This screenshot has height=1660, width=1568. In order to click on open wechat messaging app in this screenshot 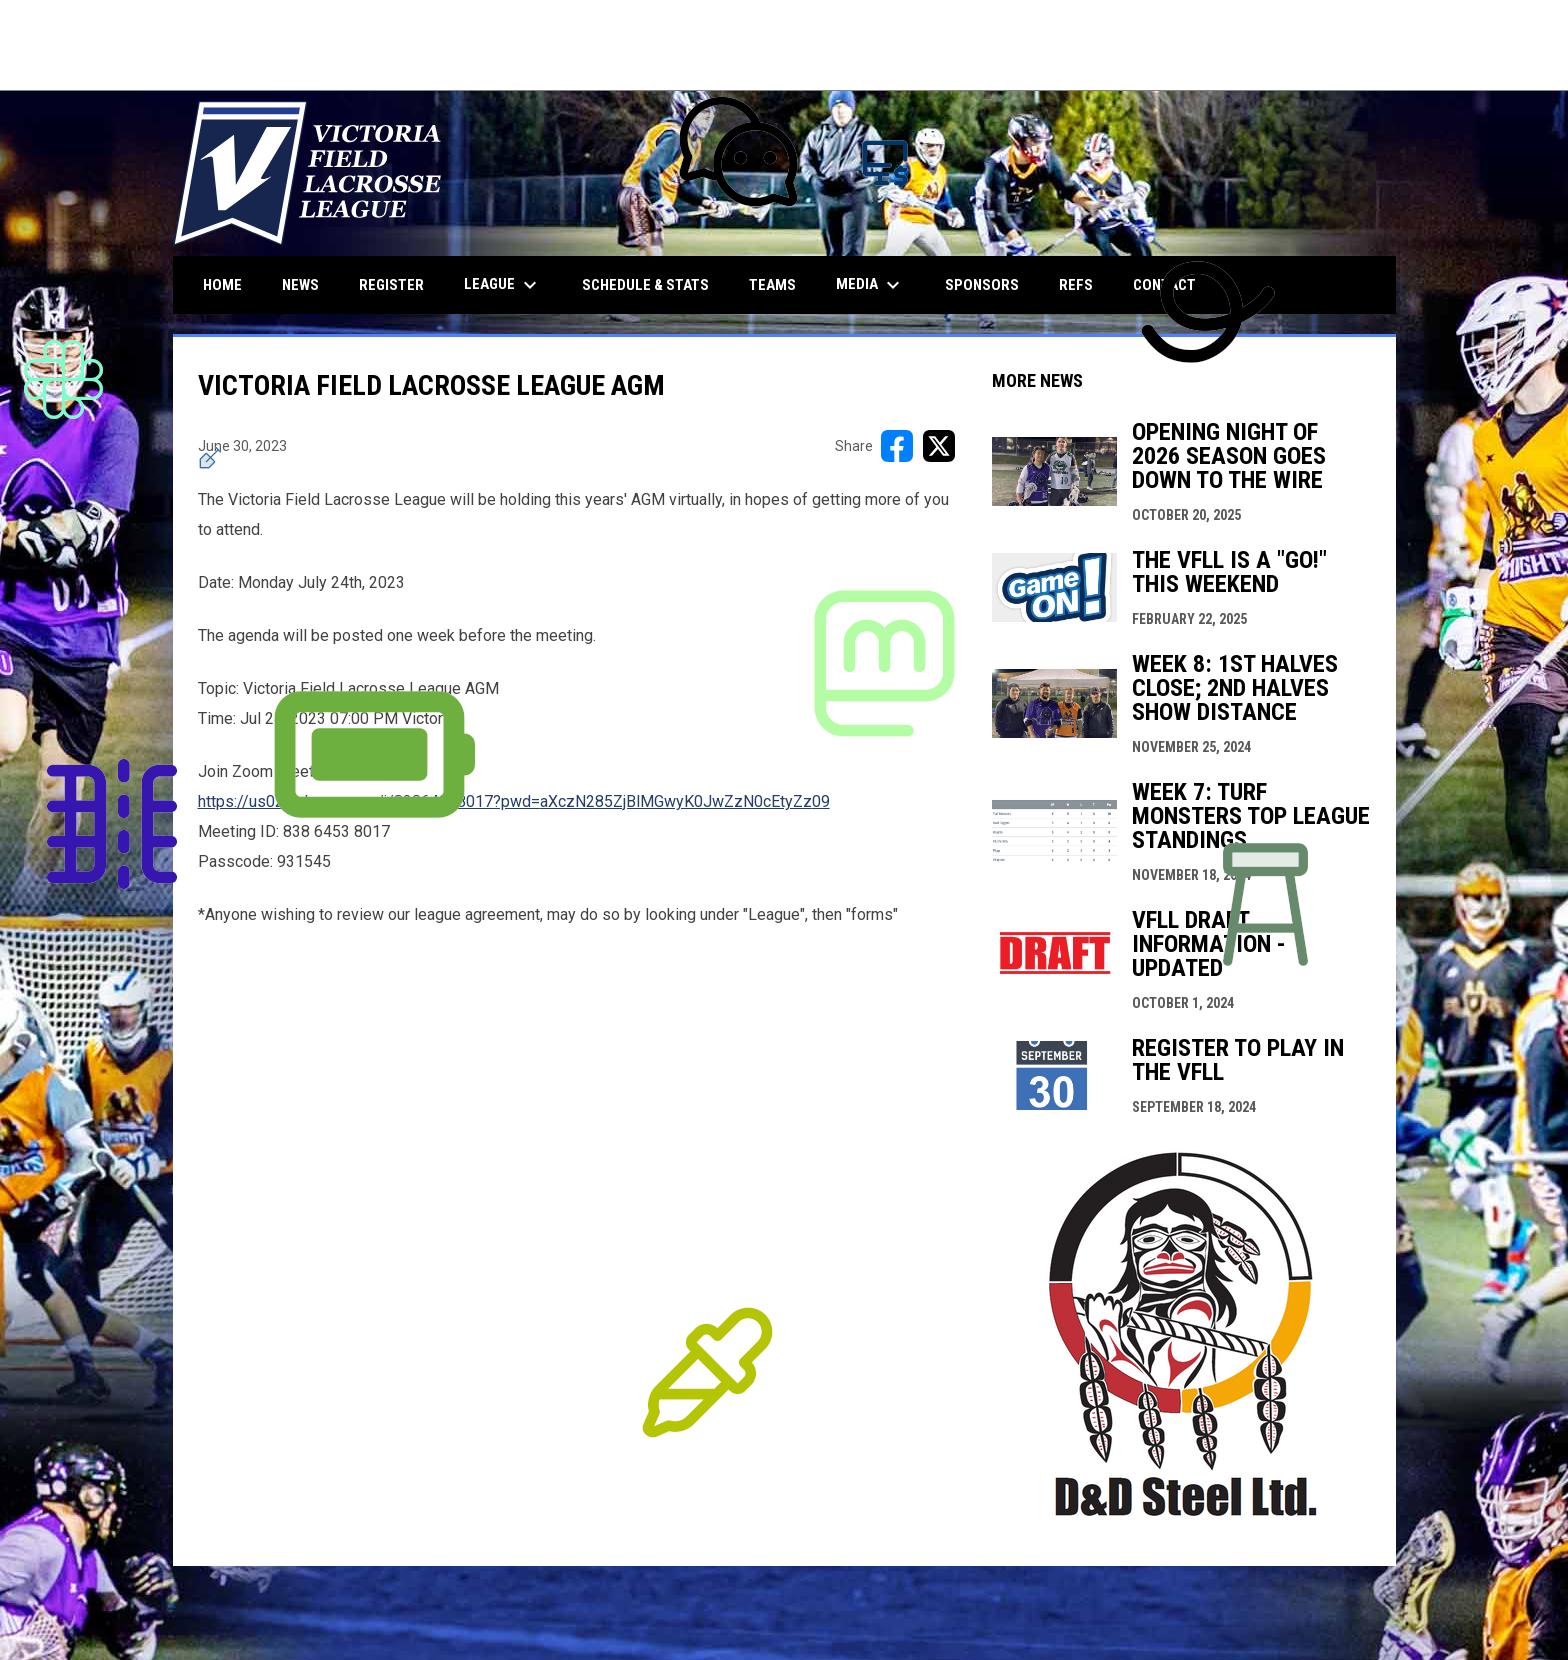, I will do `click(738, 151)`.